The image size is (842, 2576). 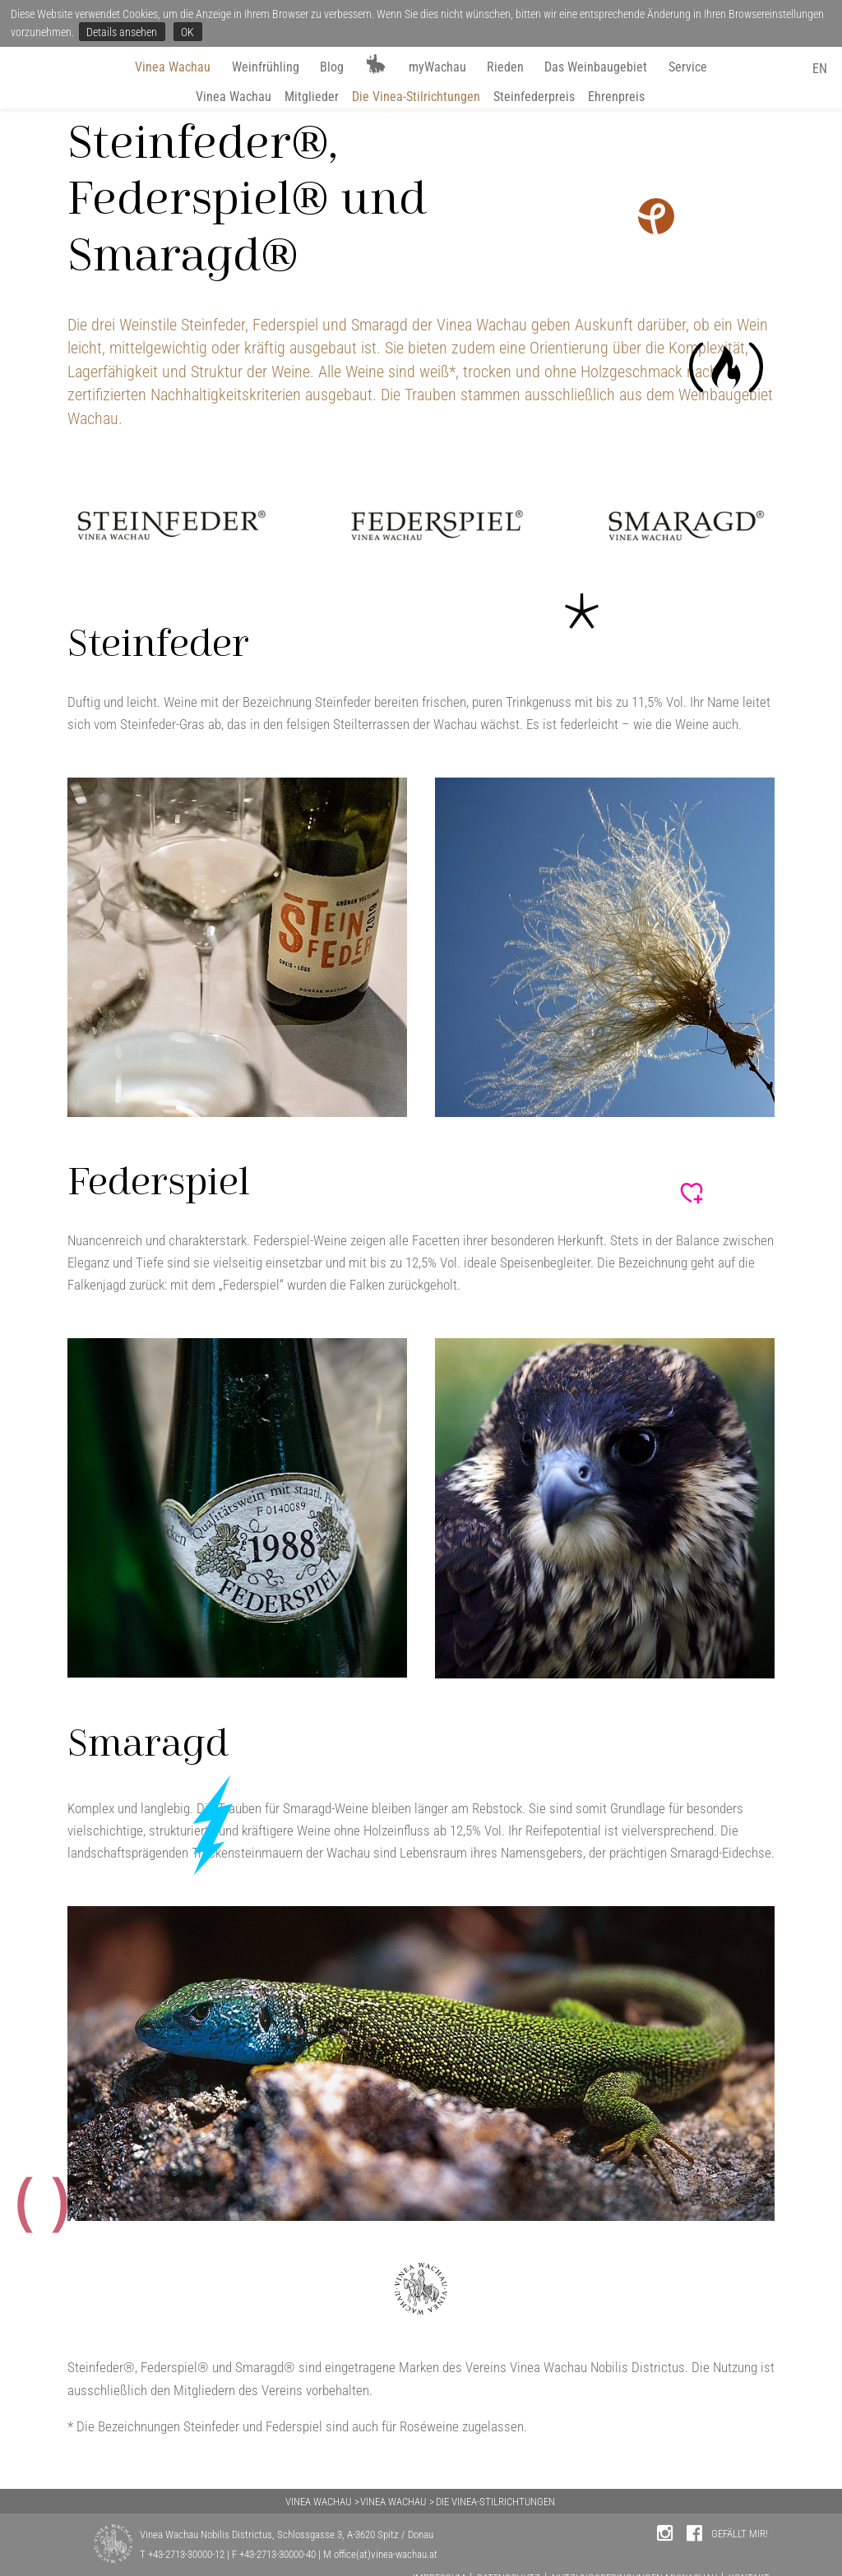 I want to click on open pixlr photo editing app, so click(x=656, y=216).